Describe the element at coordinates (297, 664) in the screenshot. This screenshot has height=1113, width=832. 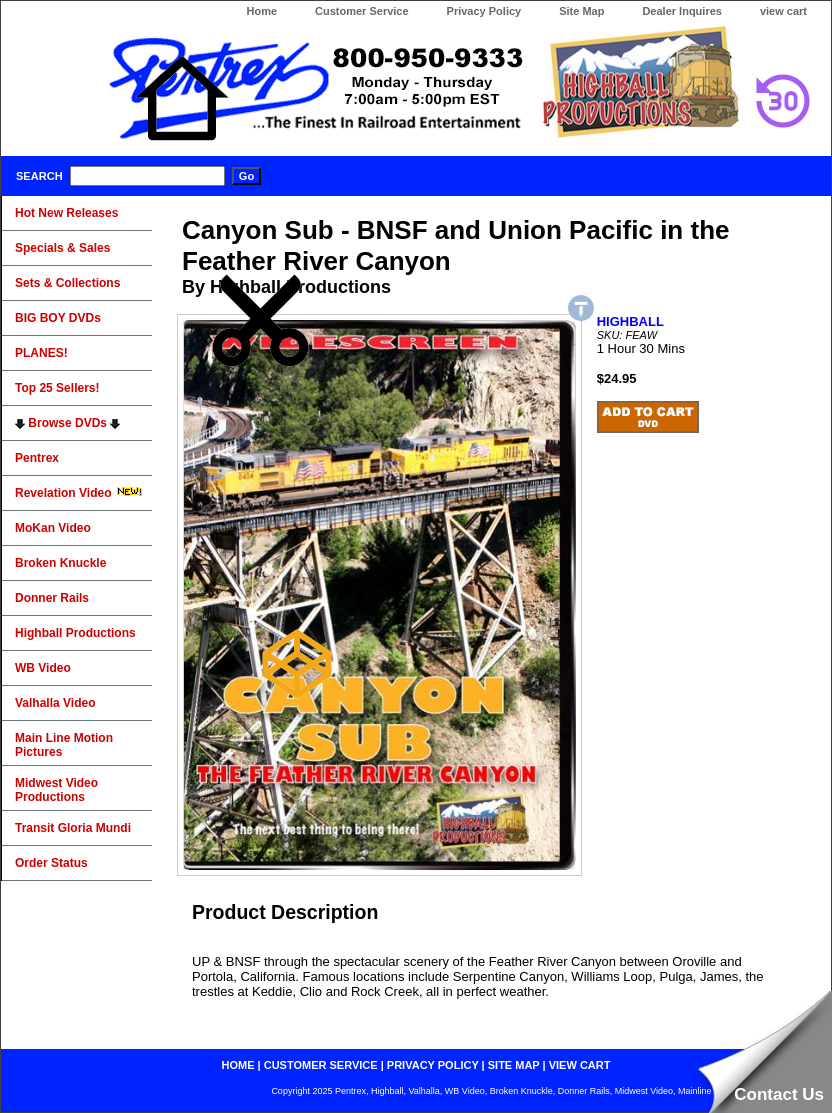
I see `codepen logo` at that location.